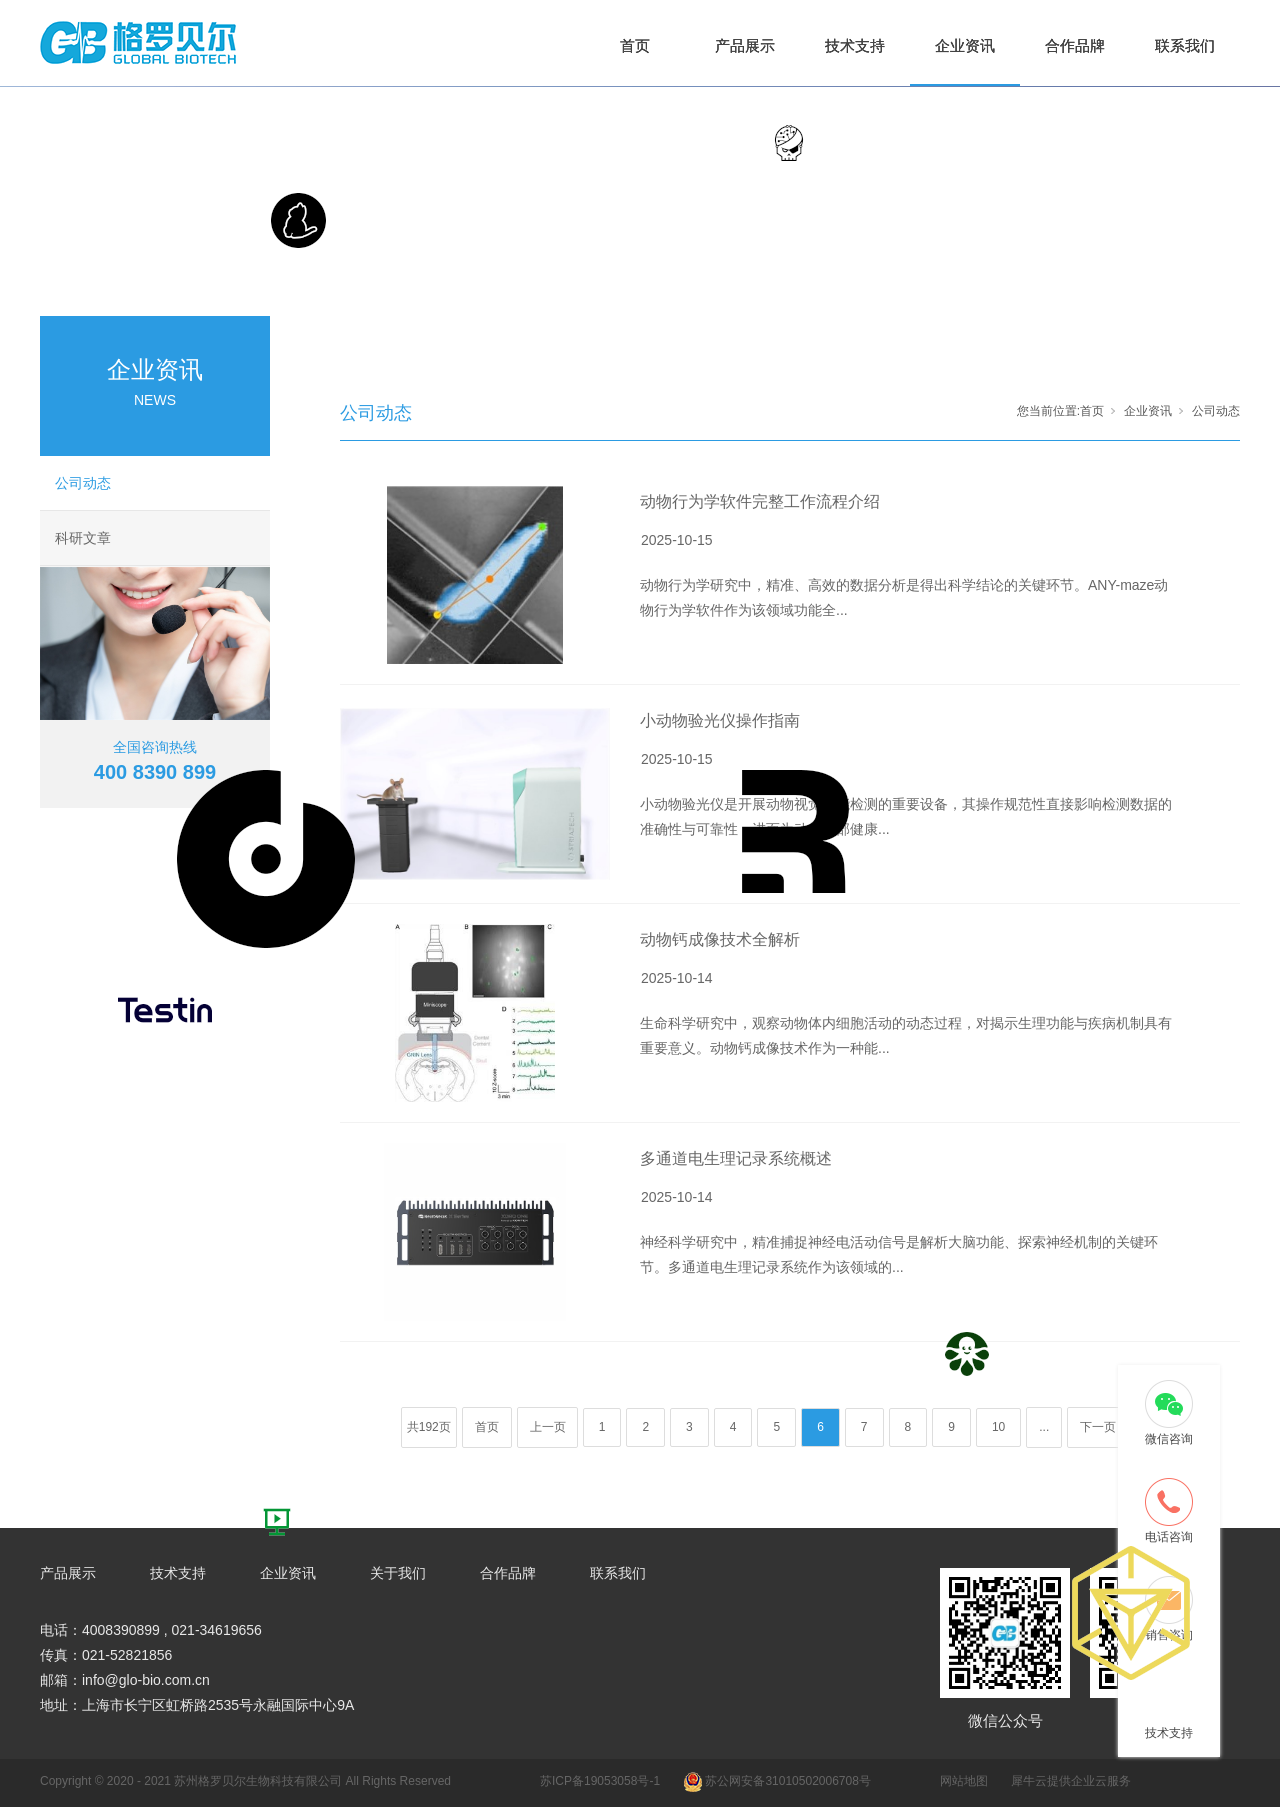  What do you see at coordinates (298, 220) in the screenshot?
I see `yarn package manager logo` at bounding box center [298, 220].